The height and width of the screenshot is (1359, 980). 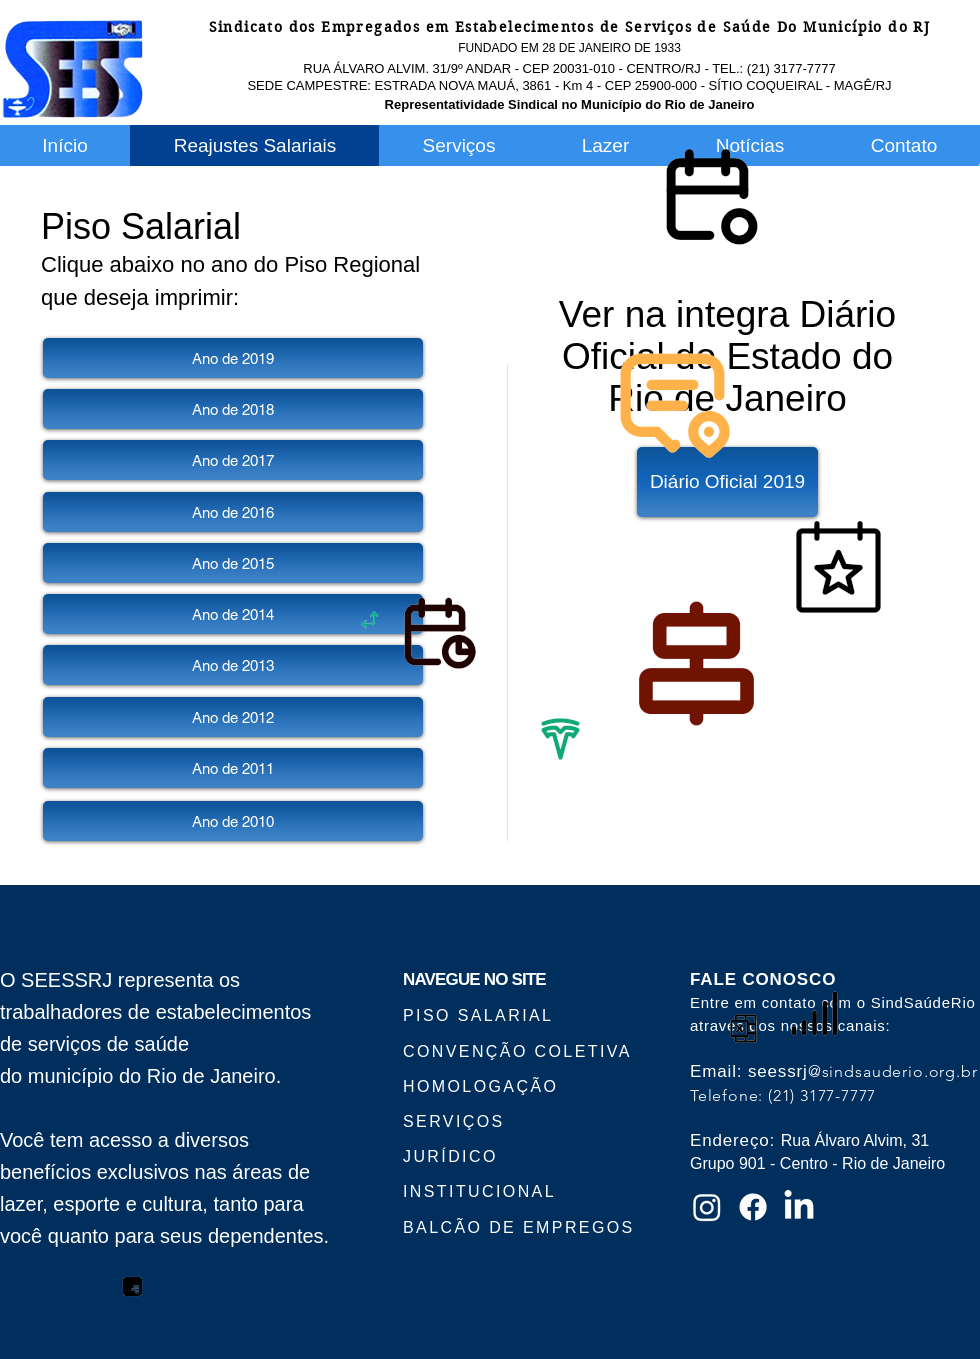 What do you see at coordinates (370, 620) in the screenshot?
I see `move content to upper left corner` at bounding box center [370, 620].